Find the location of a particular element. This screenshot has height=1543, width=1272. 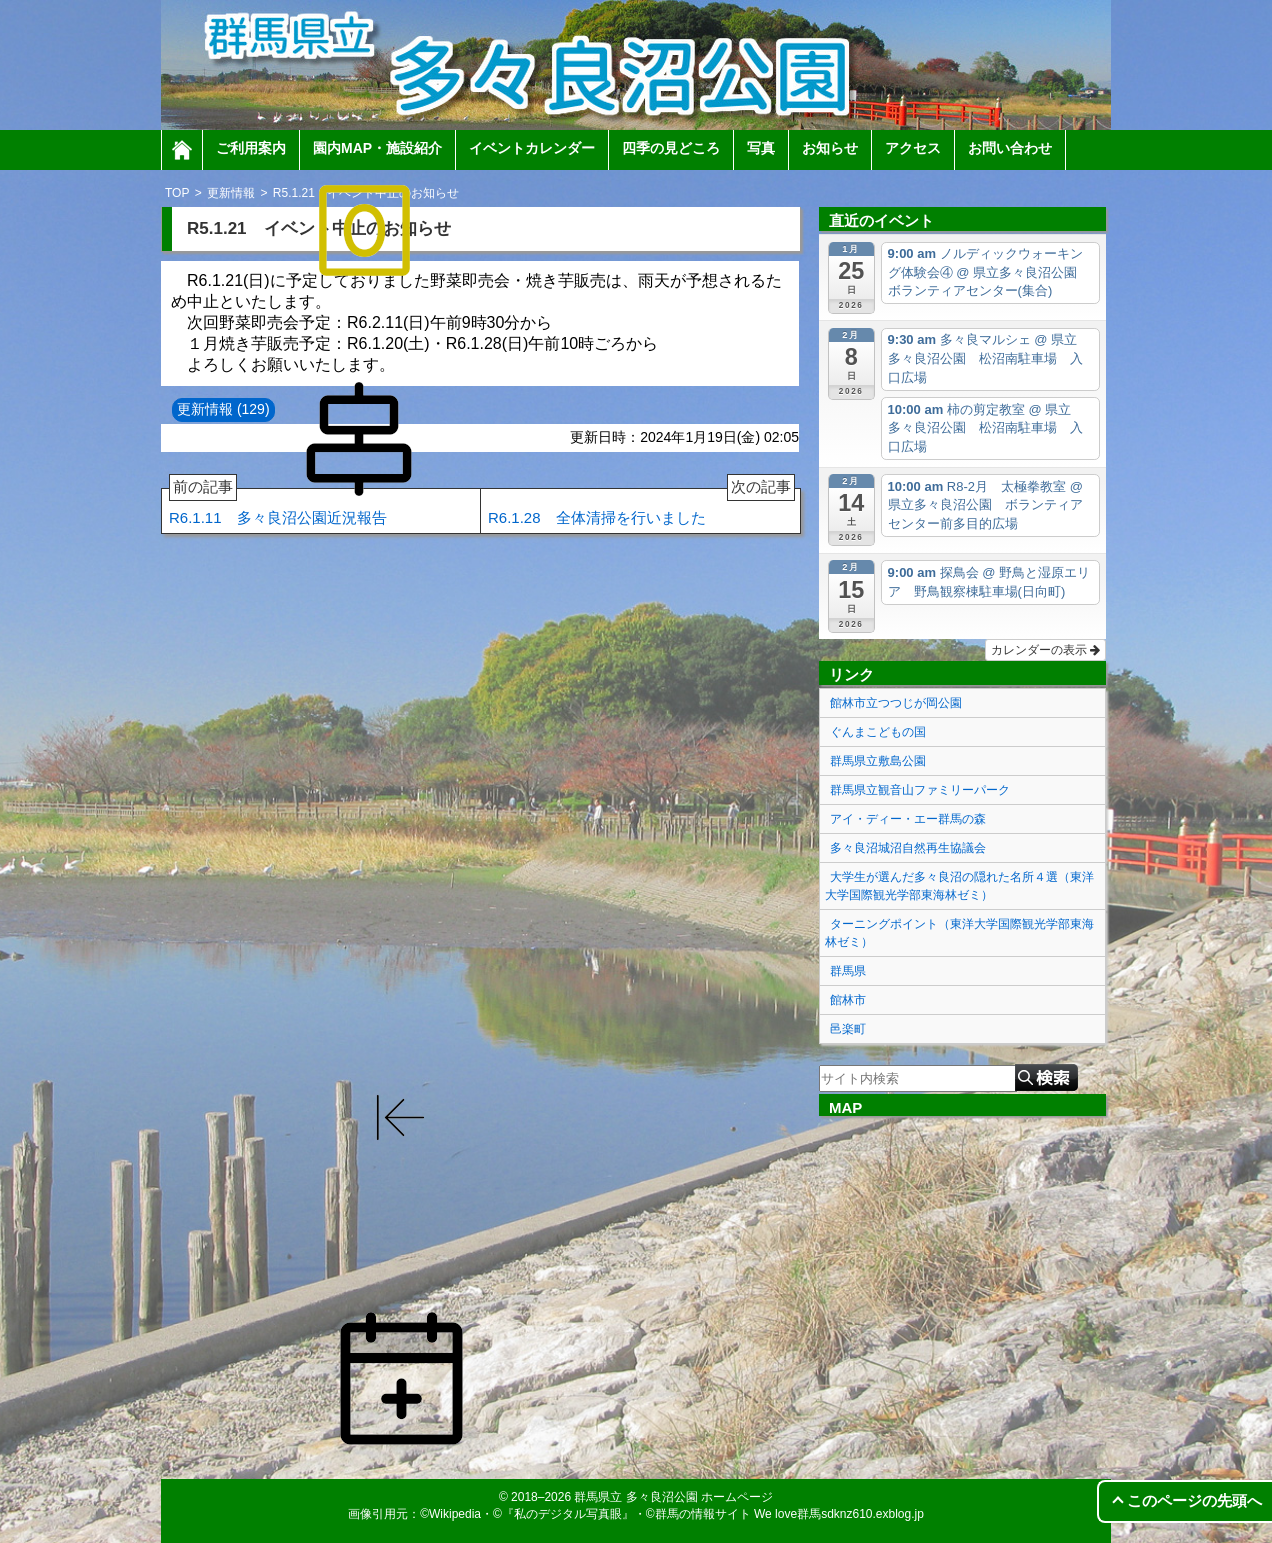

indicates zero or null value is located at coordinates (364, 230).